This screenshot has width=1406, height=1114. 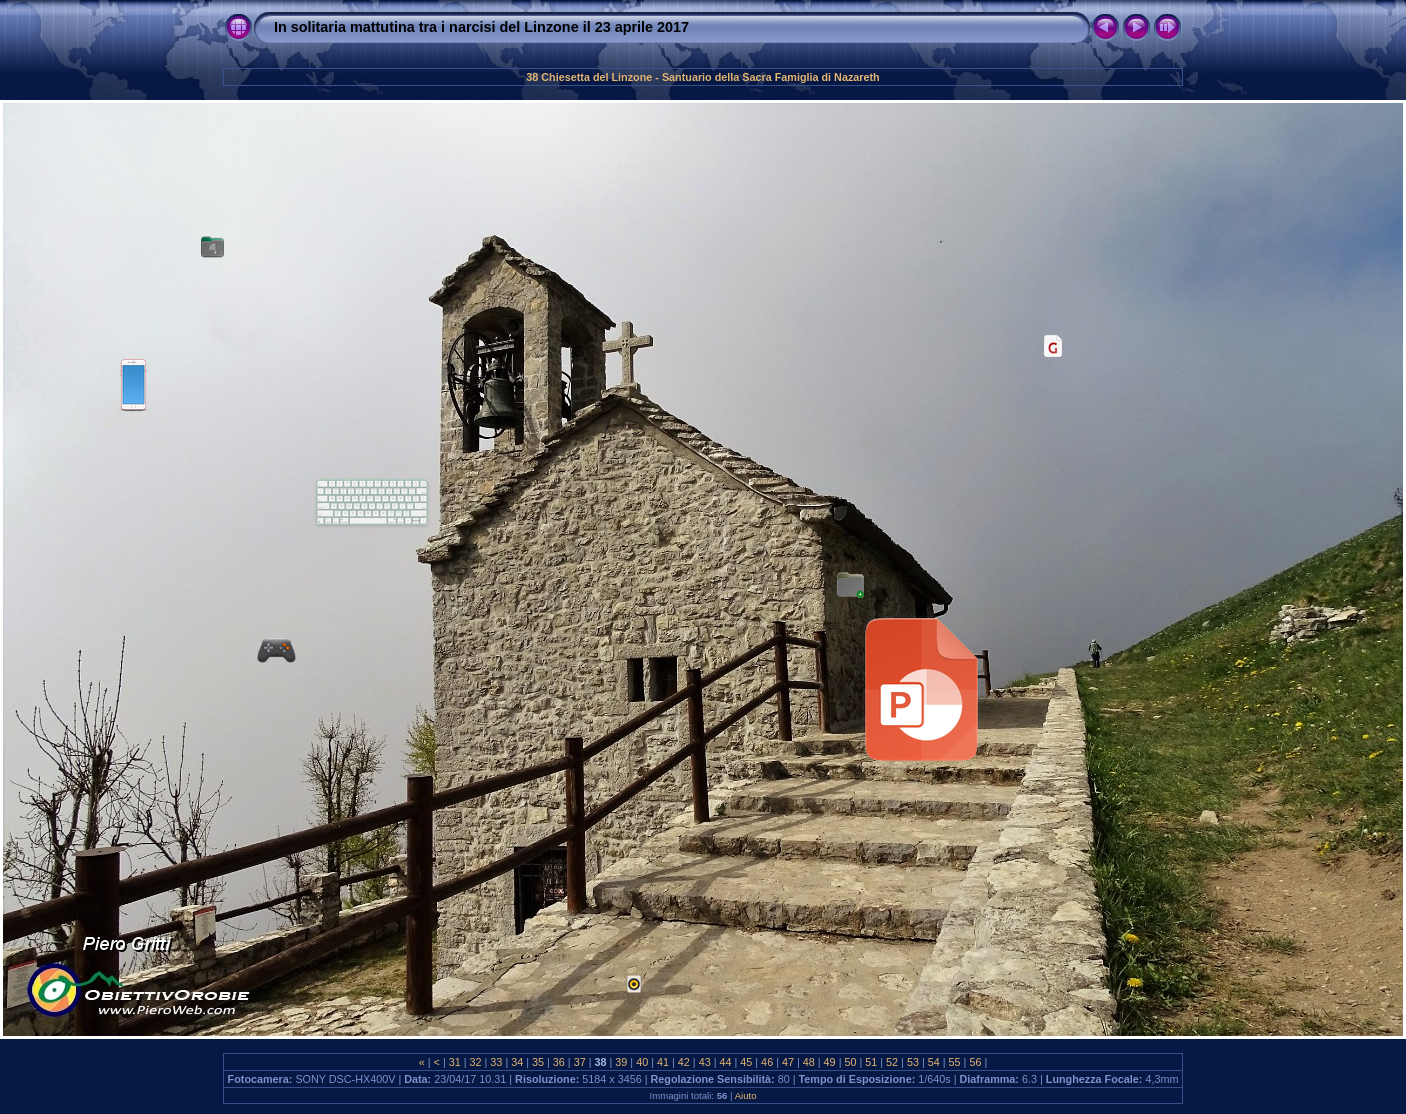 I want to click on configure game controller settings, so click(x=276, y=650).